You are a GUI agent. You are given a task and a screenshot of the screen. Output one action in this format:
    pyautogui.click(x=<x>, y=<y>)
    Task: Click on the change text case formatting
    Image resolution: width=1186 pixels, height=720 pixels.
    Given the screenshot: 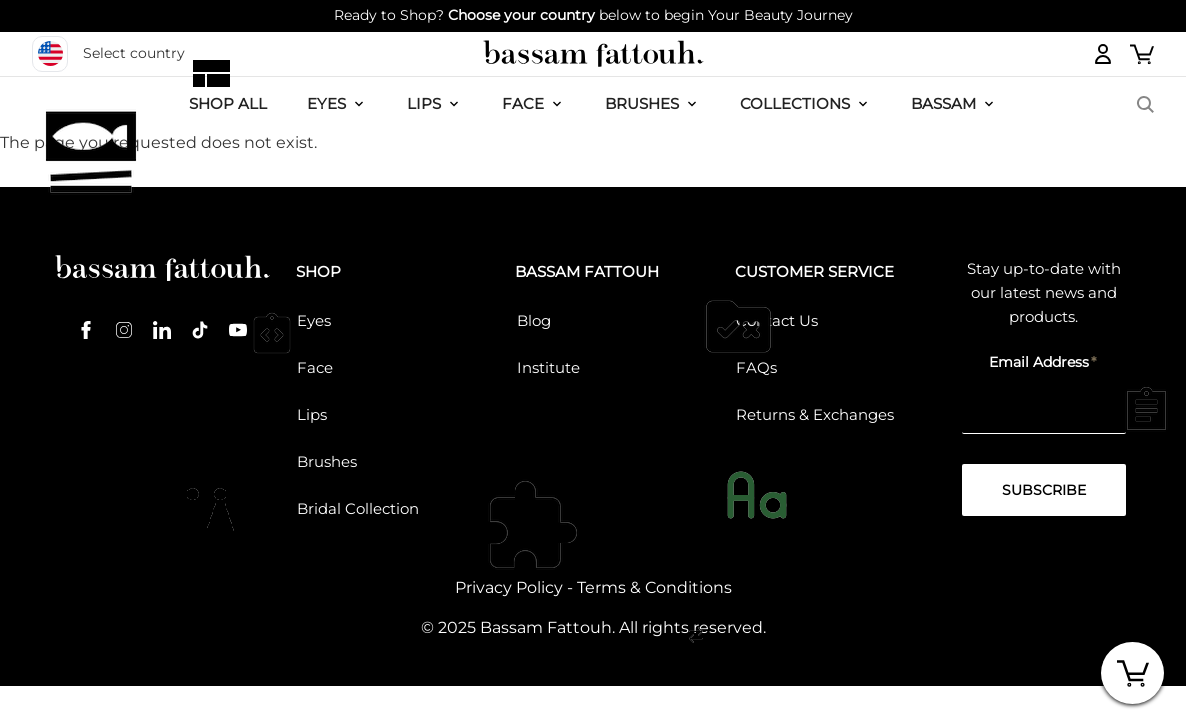 What is the action you would take?
    pyautogui.click(x=757, y=495)
    